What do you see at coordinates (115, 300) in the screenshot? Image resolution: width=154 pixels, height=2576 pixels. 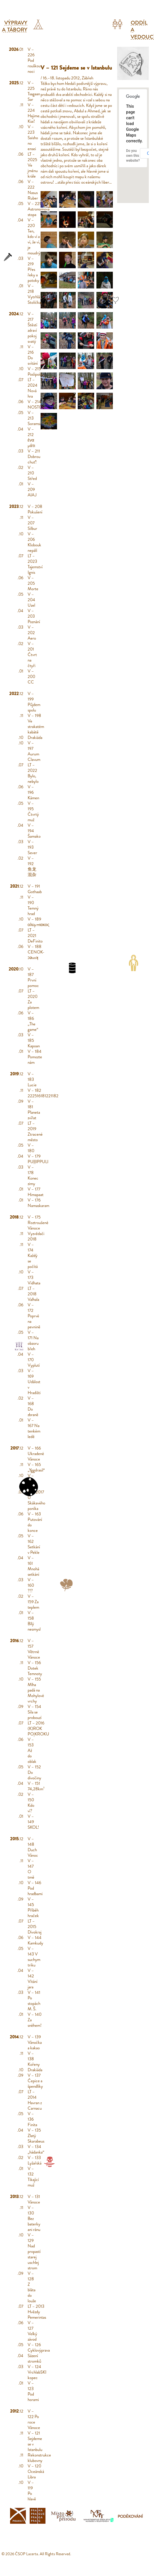 I see `equip or view jewelry item` at bounding box center [115, 300].